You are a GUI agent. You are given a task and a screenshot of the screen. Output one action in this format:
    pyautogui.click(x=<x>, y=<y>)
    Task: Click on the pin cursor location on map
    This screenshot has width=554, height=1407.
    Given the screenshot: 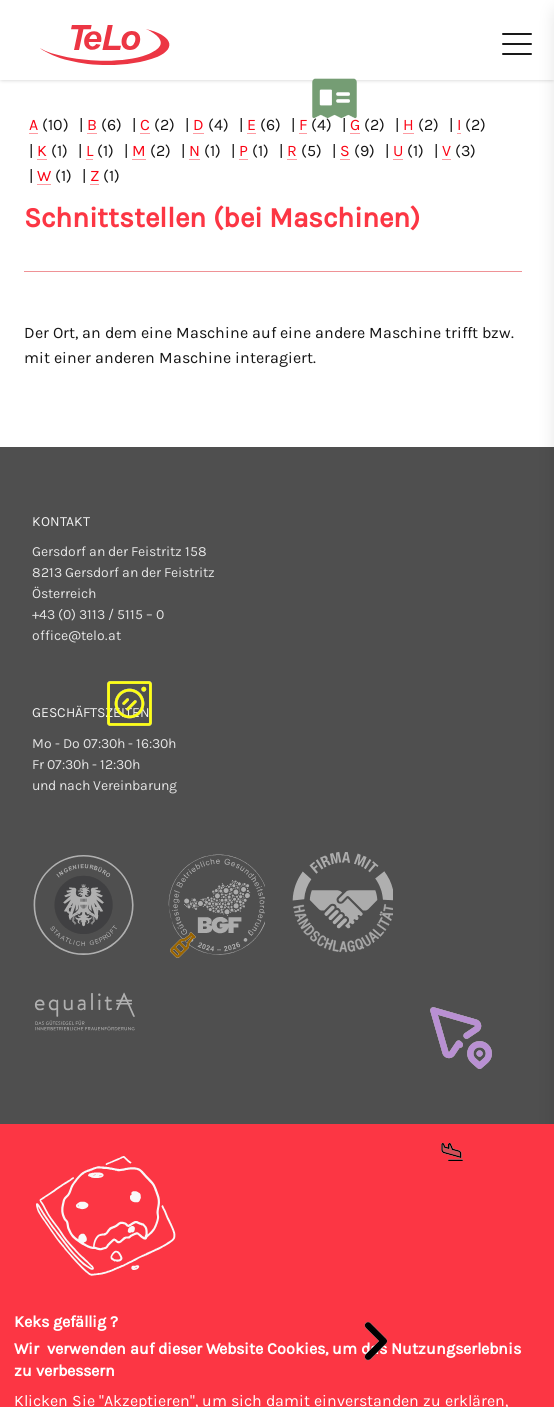 What is the action you would take?
    pyautogui.click(x=458, y=1035)
    